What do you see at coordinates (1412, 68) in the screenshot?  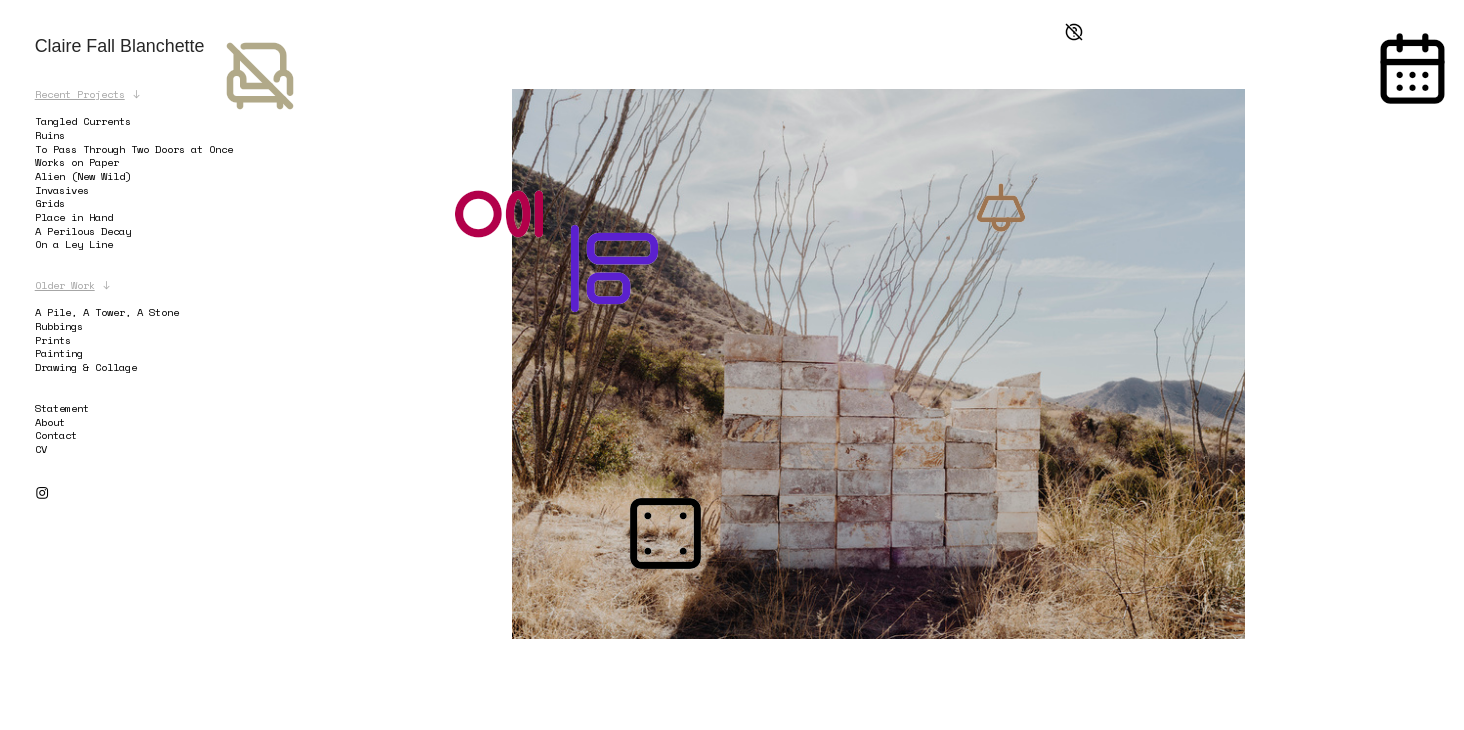 I see `view calendar with scheduled events` at bounding box center [1412, 68].